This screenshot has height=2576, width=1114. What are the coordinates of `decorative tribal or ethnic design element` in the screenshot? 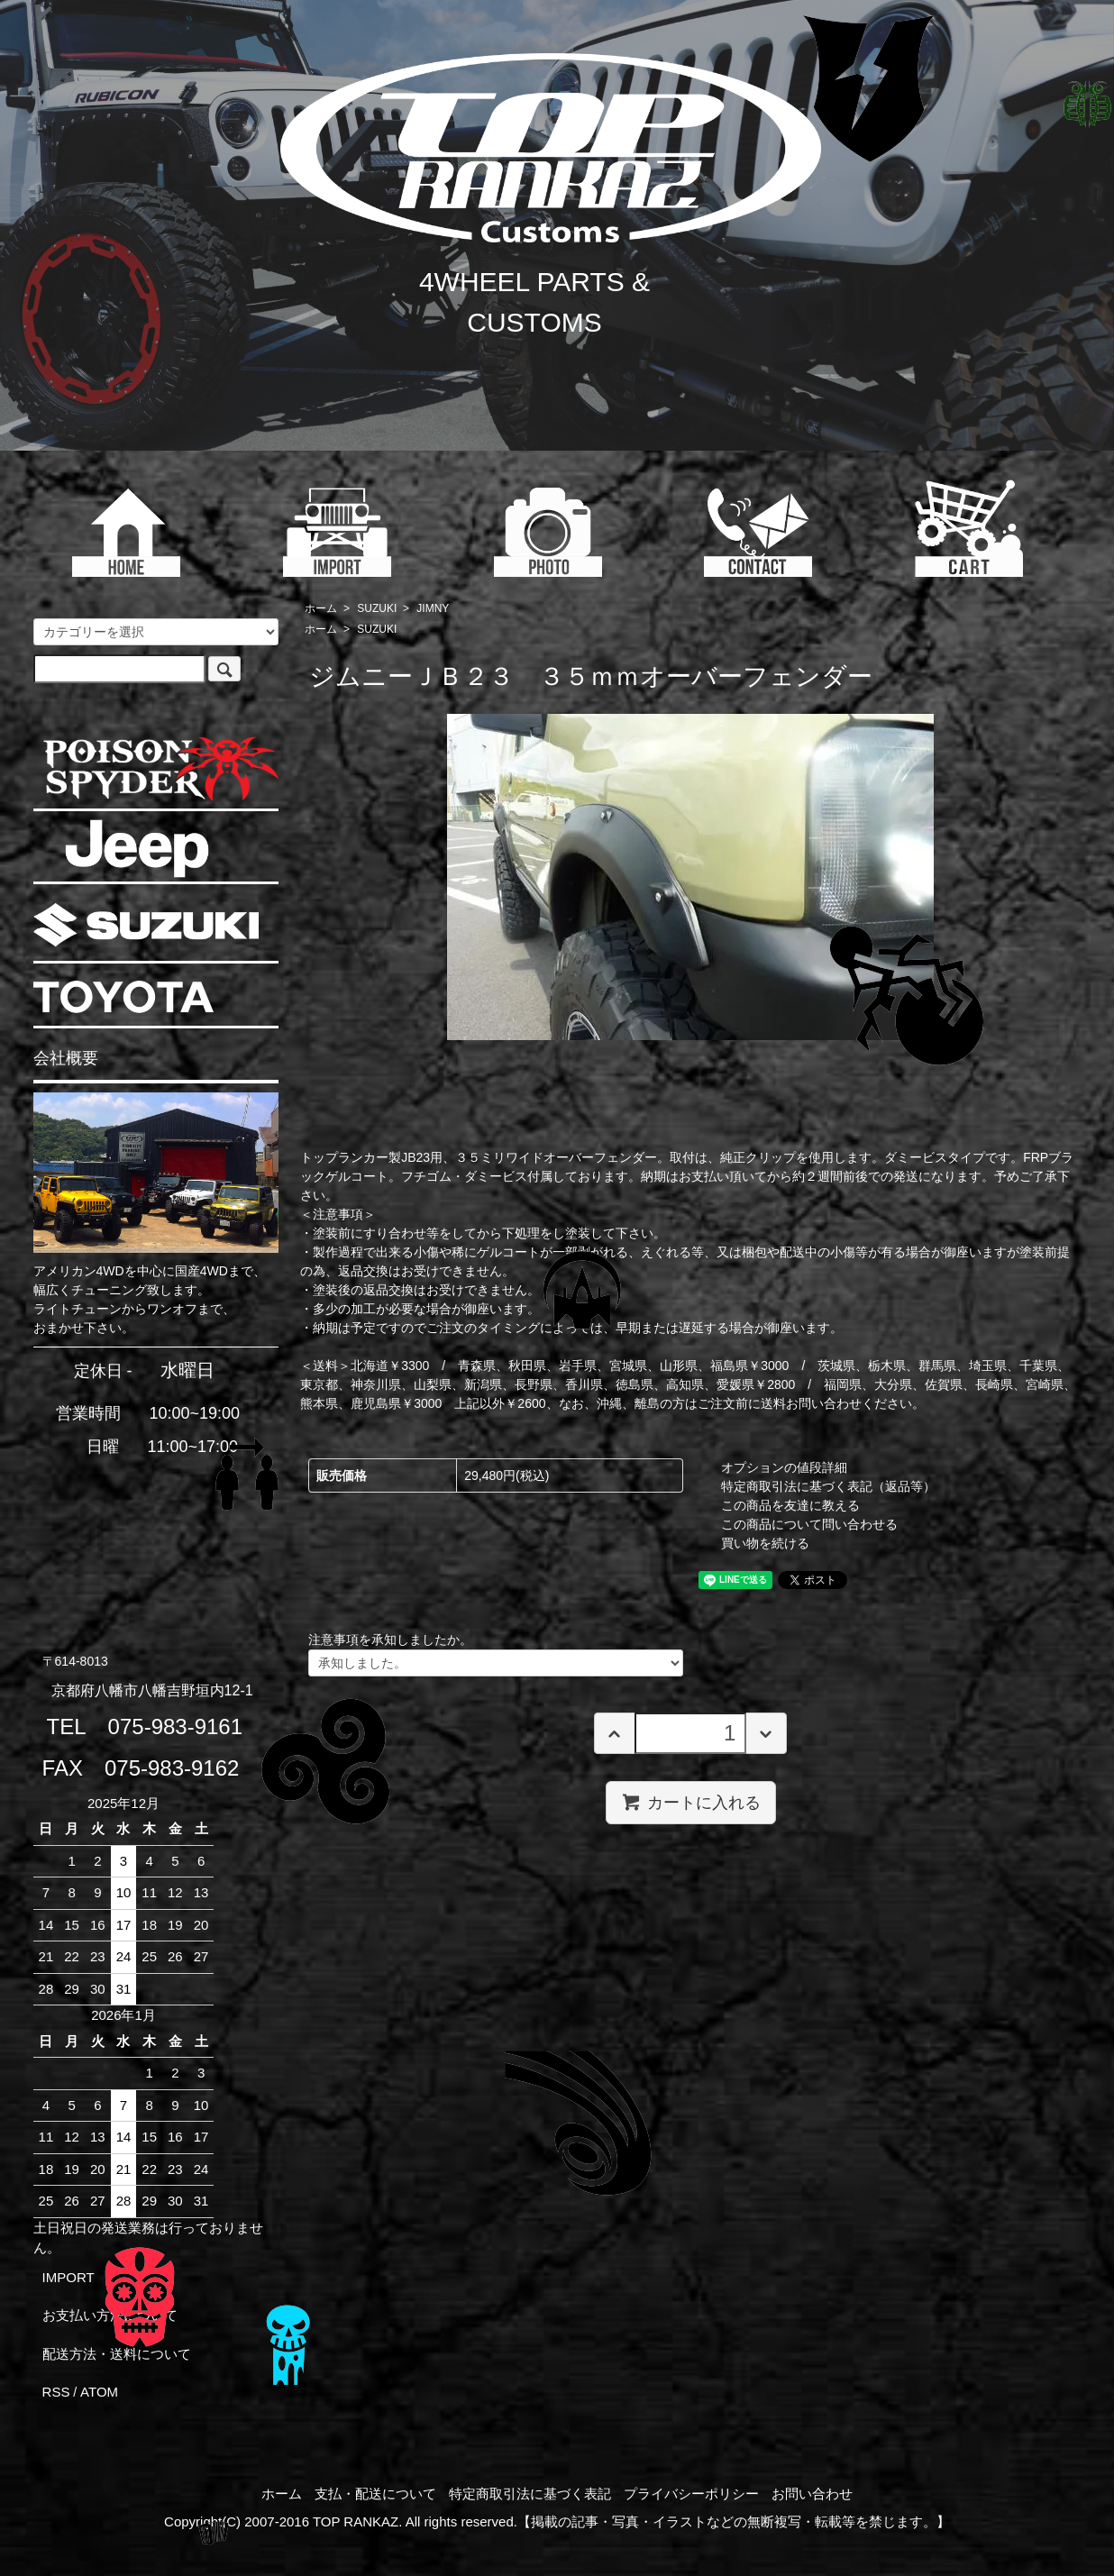 It's located at (1087, 104).